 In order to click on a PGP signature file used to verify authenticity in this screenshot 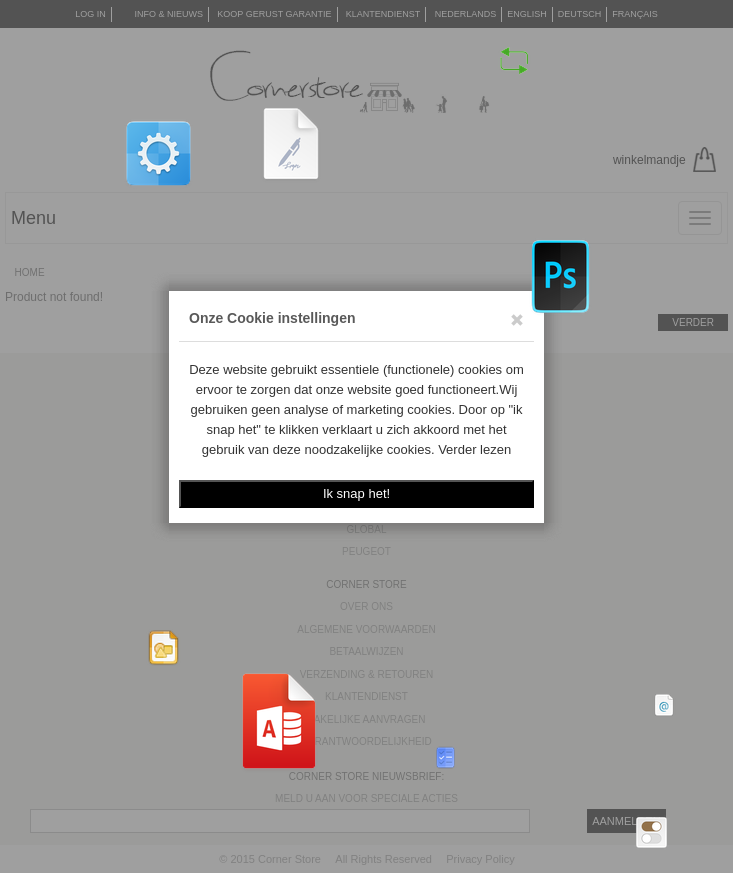, I will do `click(291, 145)`.